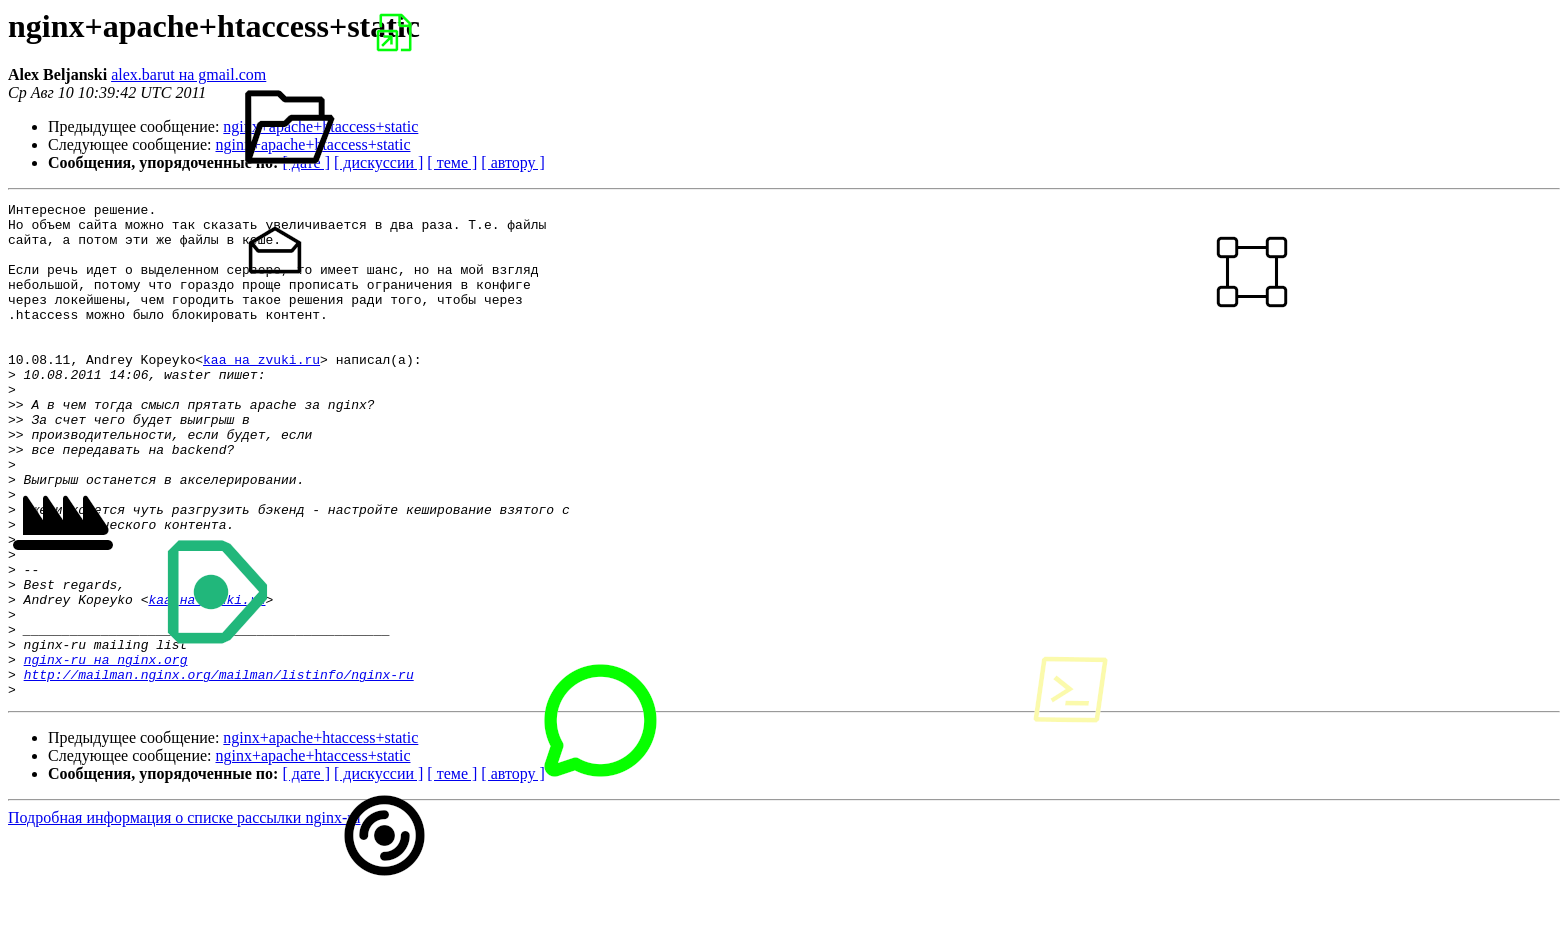 This screenshot has width=1568, height=934. Describe the element at coordinates (384, 835) in the screenshot. I see `play or browse music library` at that location.